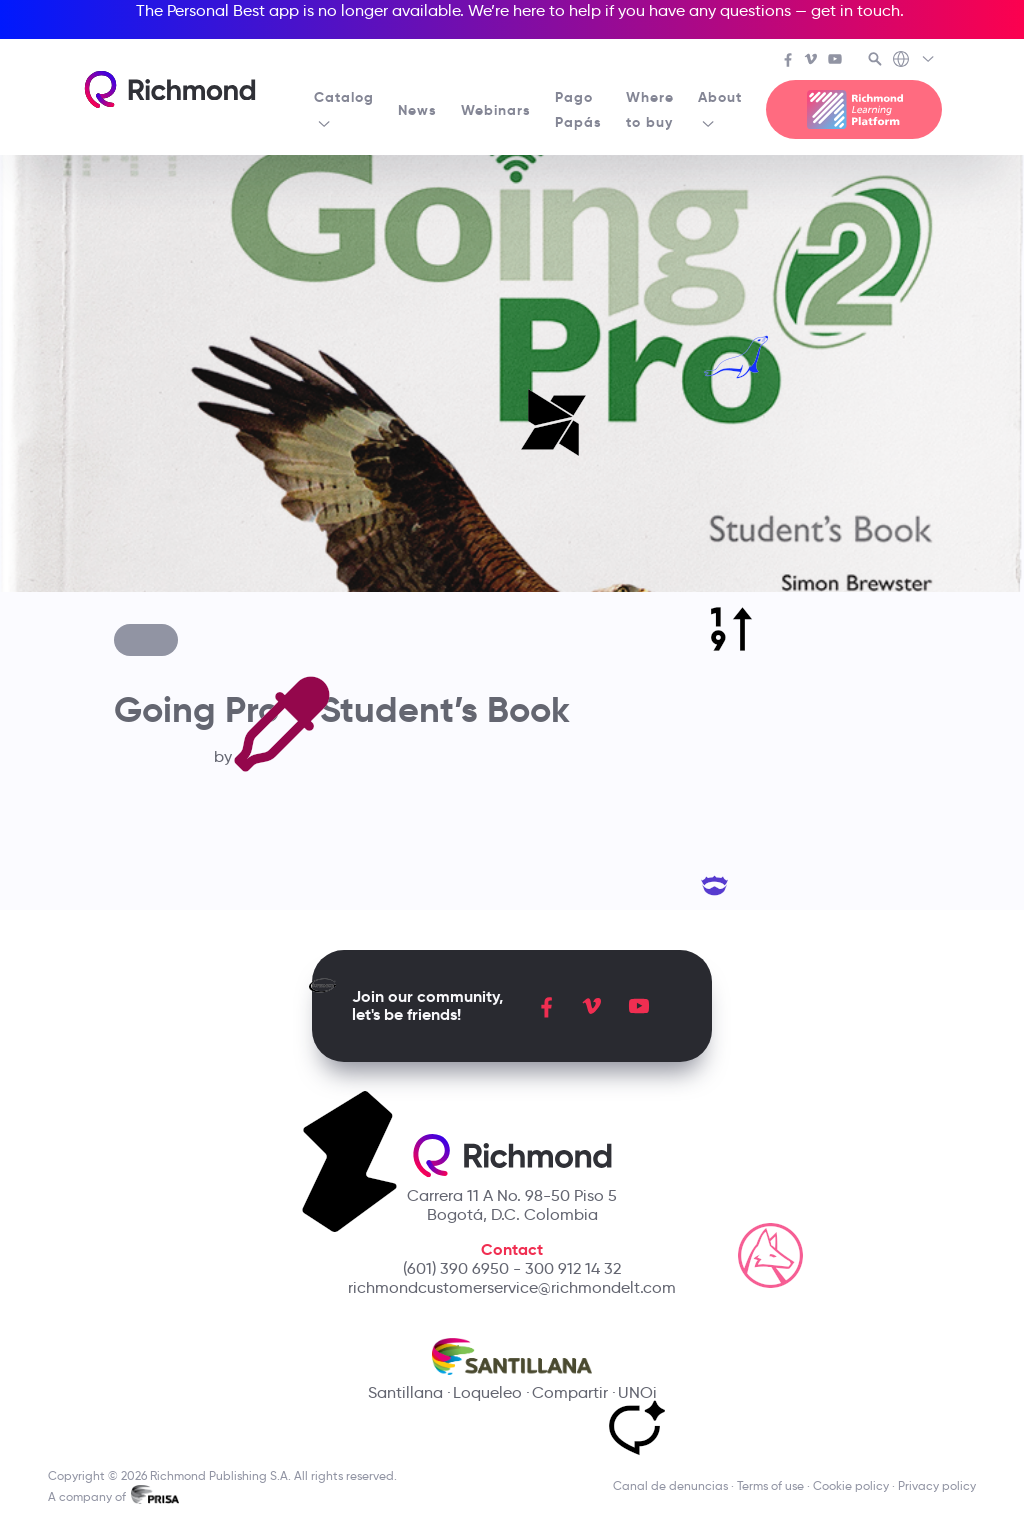 This screenshot has width=1024, height=1522. I want to click on sort numbers in descending order, so click(728, 629).